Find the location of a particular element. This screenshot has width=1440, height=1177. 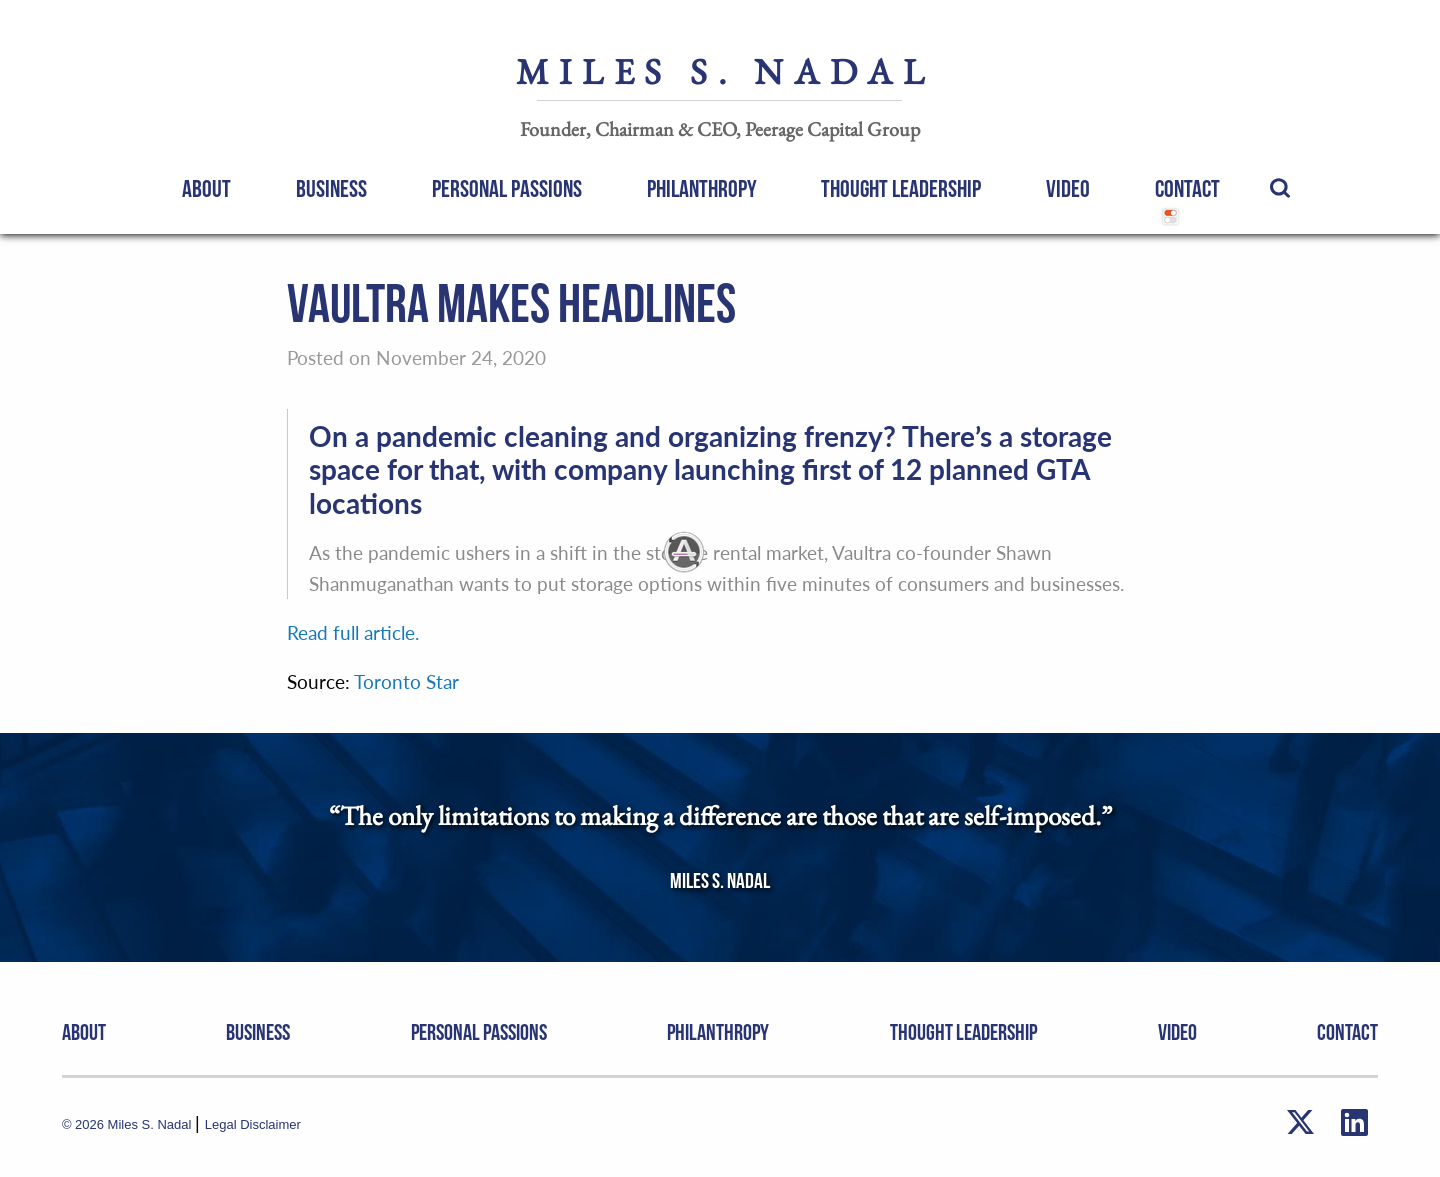

access desktop preferences and settings is located at coordinates (1170, 216).